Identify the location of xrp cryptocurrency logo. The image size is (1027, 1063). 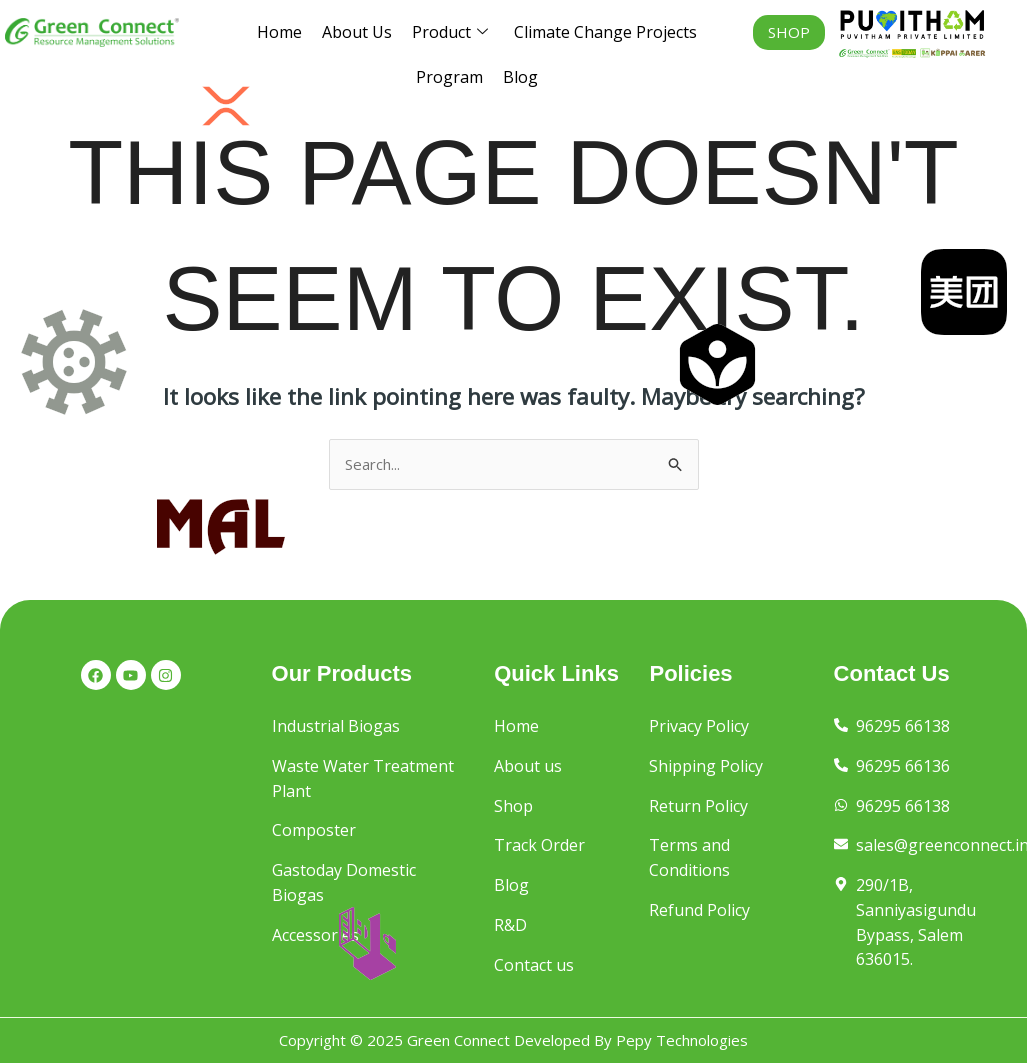
(226, 106).